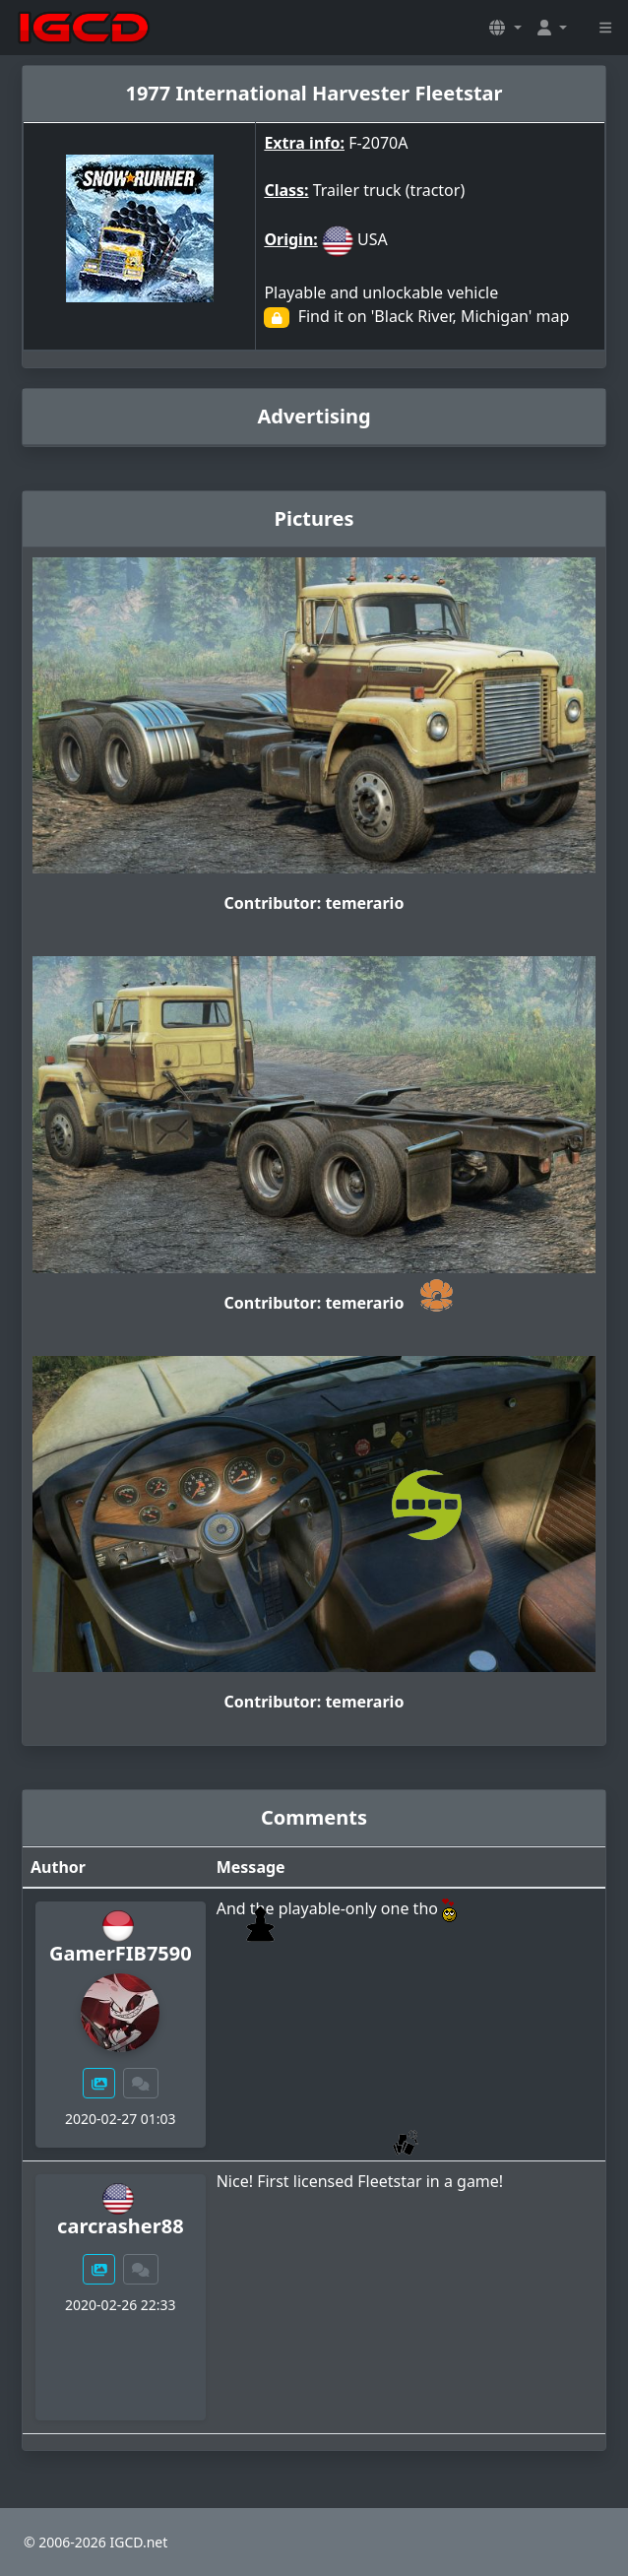 This screenshot has width=628, height=2576. I want to click on select the abbot piece in a board game, so click(260, 1923).